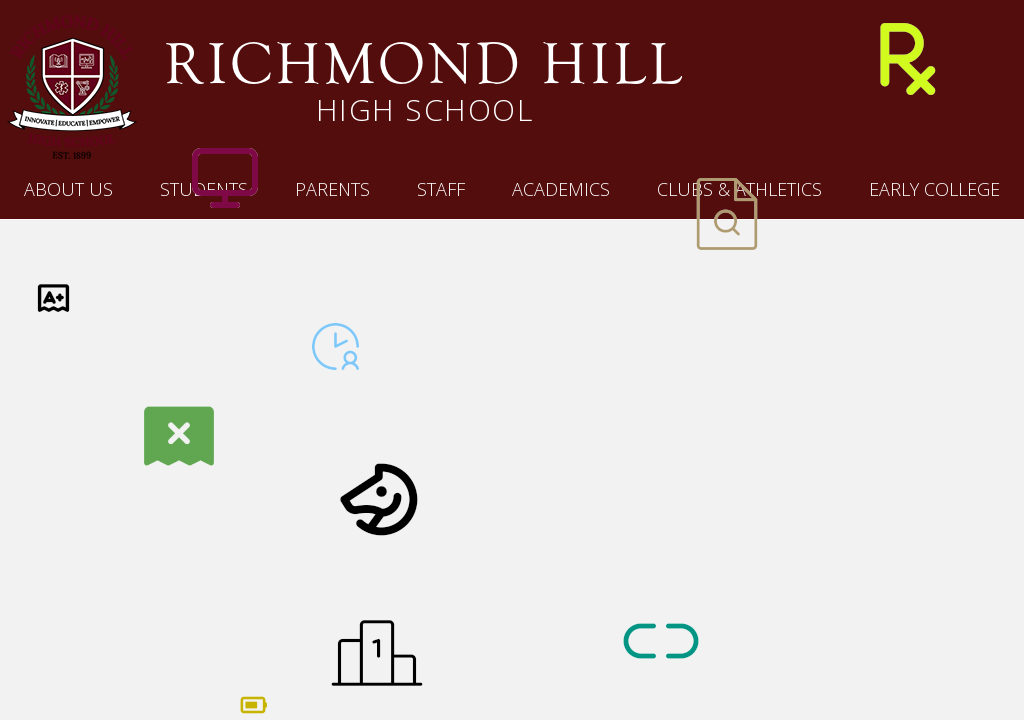  What do you see at coordinates (661, 641) in the screenshot?
I see `unlink or disconnect a URL` at bounding box center [661, 641].